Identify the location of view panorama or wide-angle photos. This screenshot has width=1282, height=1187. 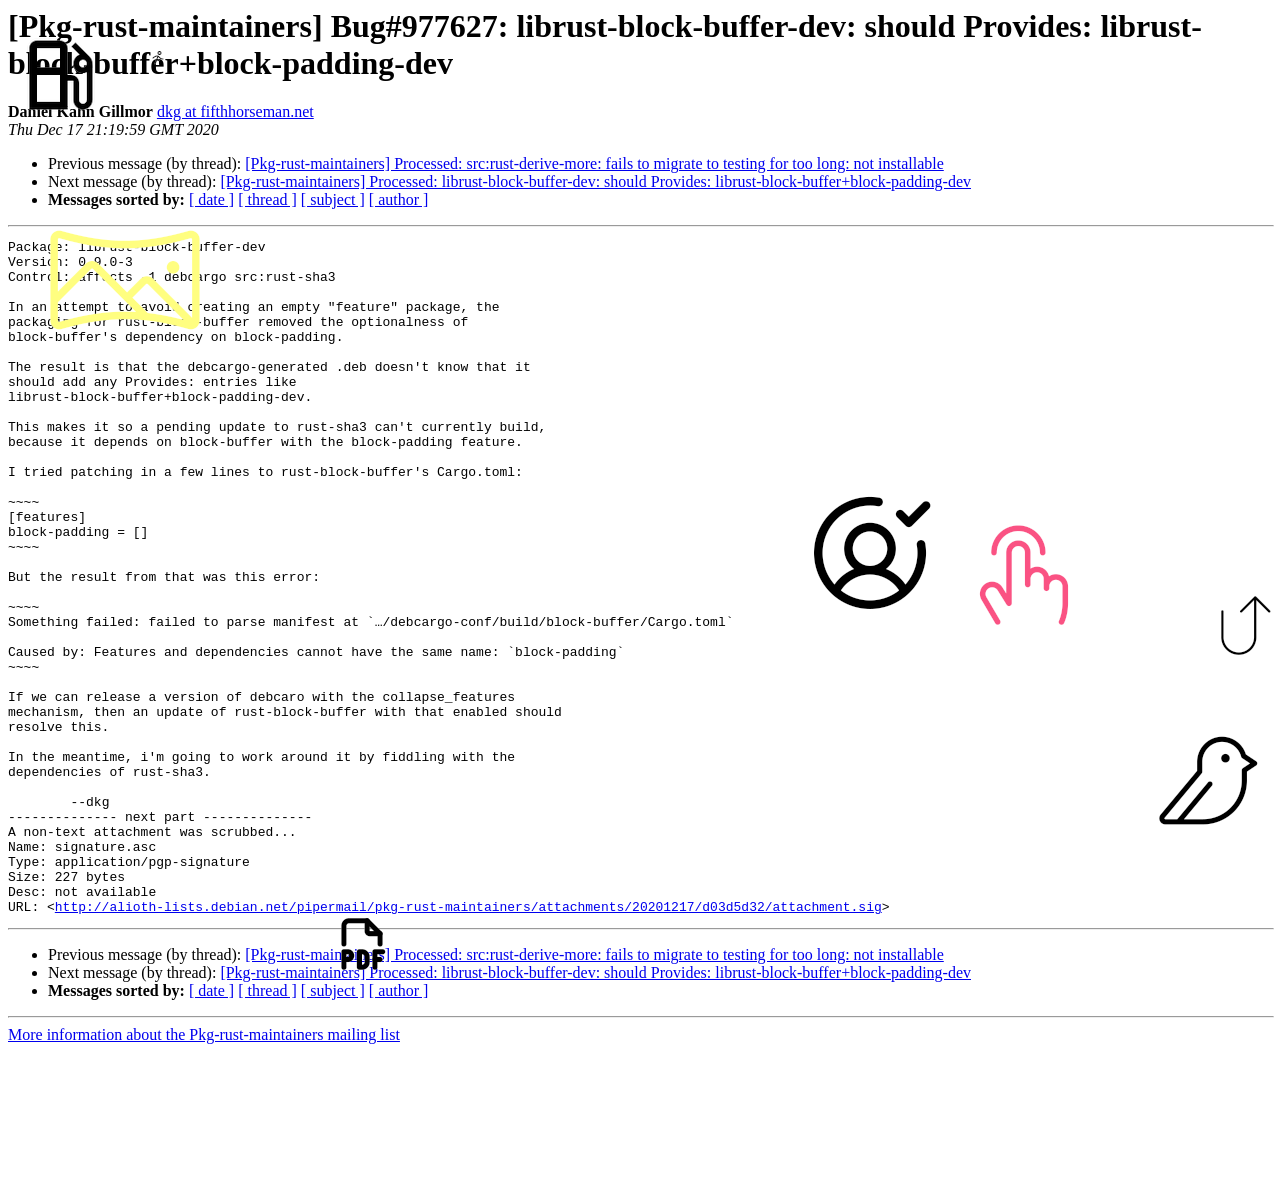
(125, 280).